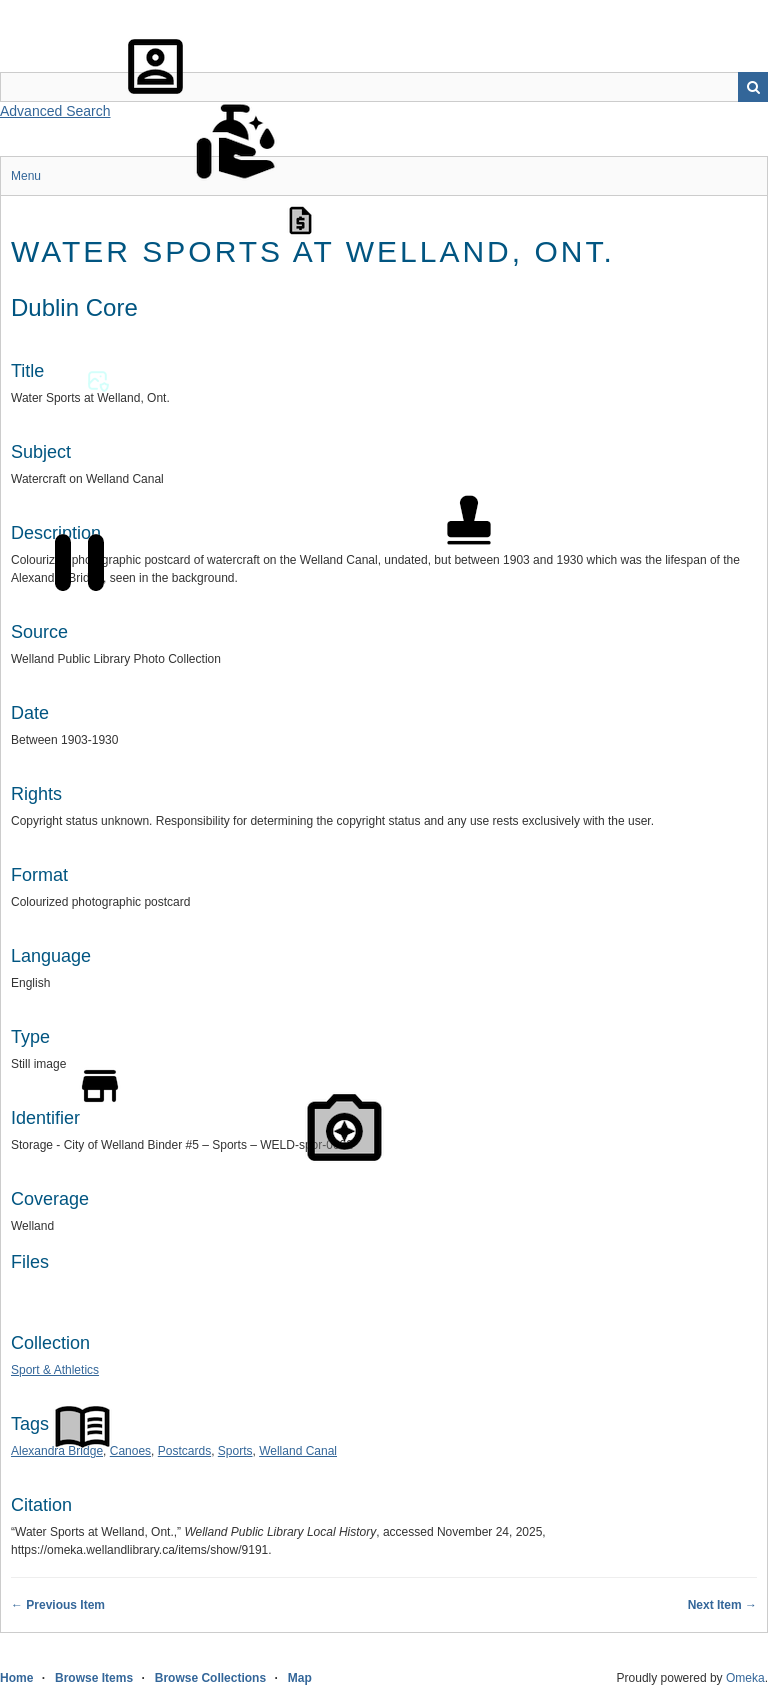  Describe the element at coordinates (469, 521) in the screenshot. I see `apply a stamp or seal to a document` at that location.